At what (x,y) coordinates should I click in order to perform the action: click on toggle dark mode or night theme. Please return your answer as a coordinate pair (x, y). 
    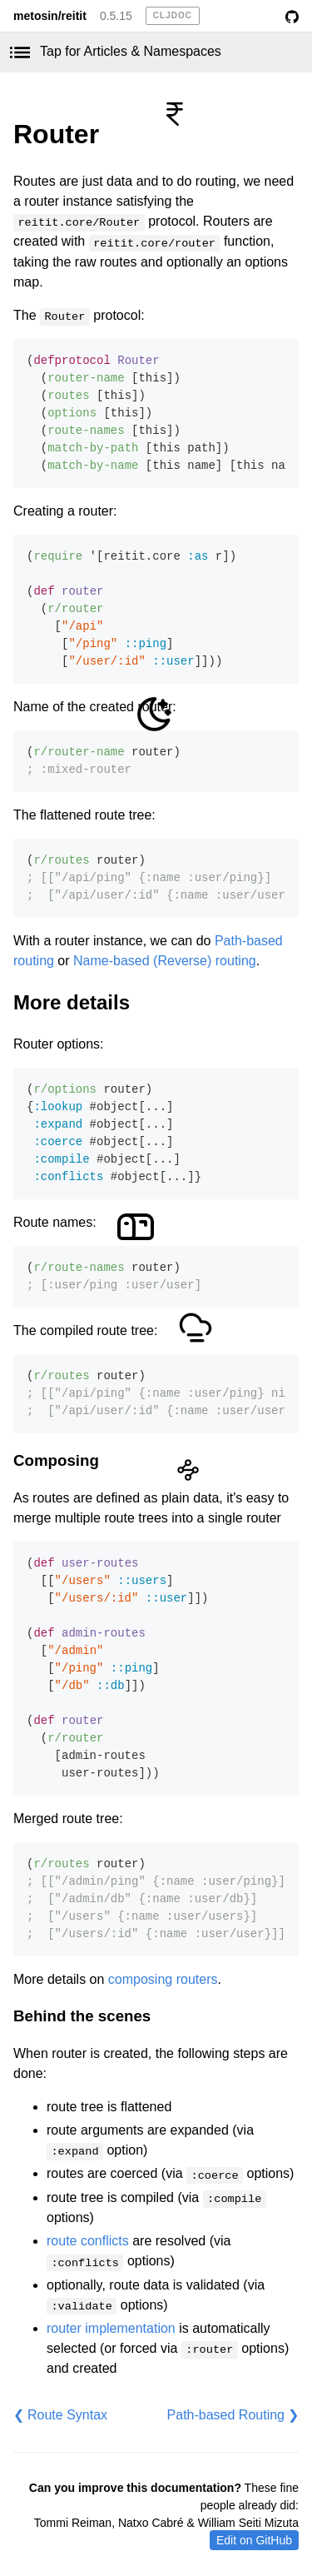
    Looking at the image, I should click on (154, 714).